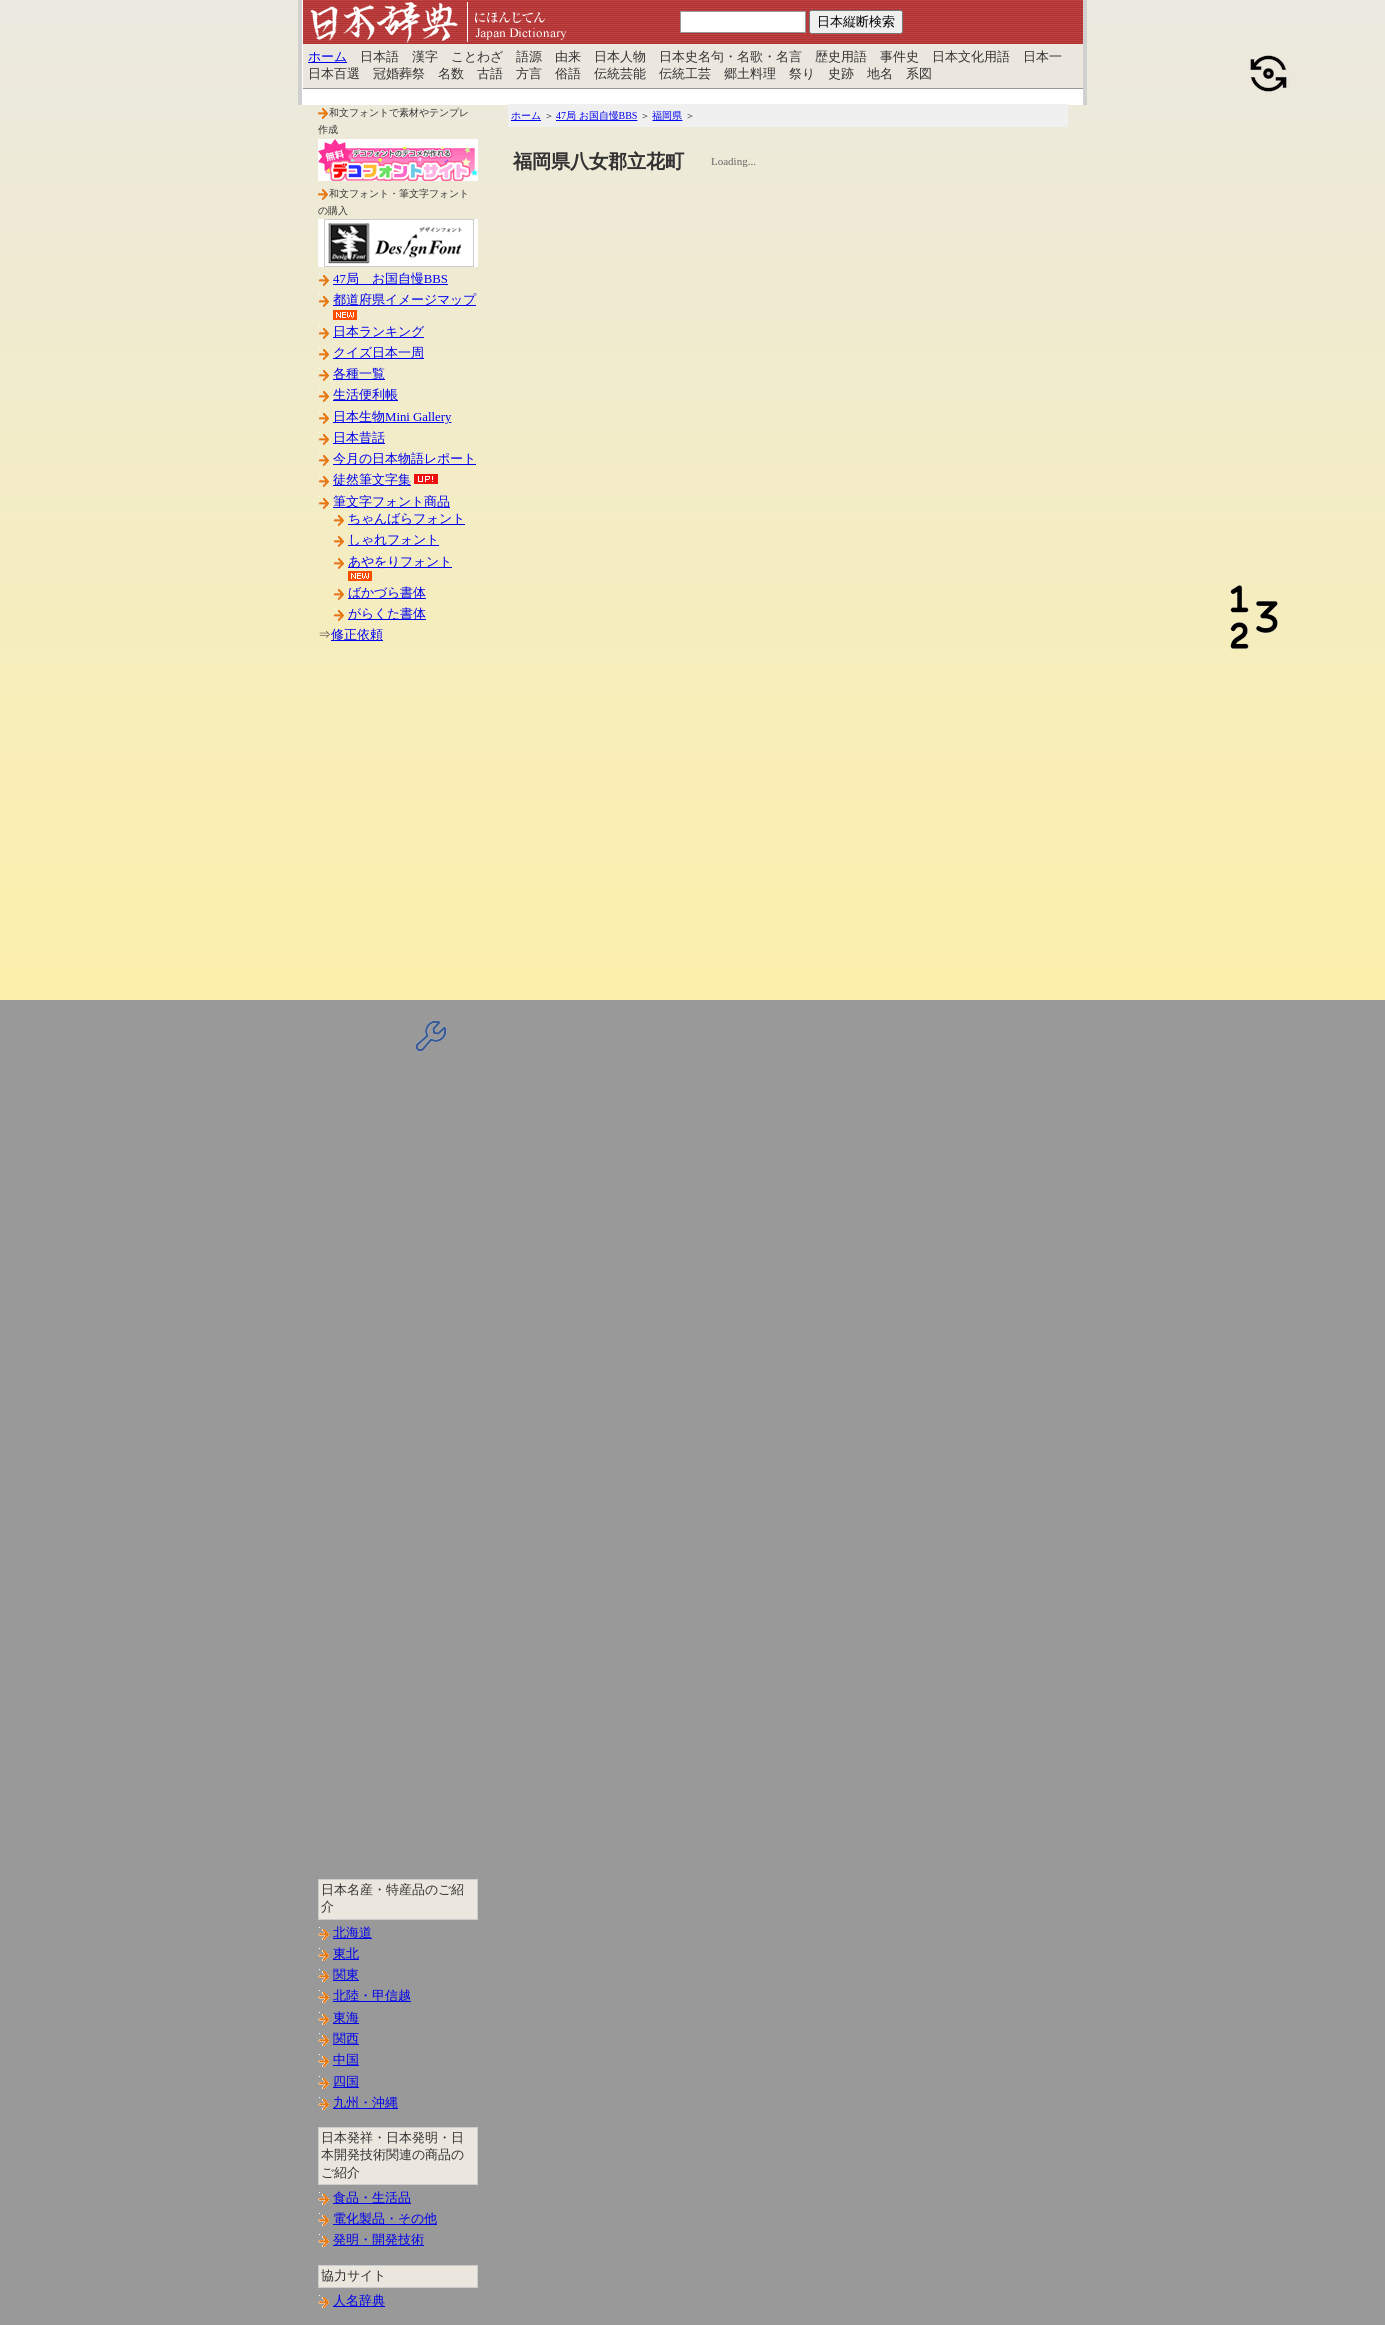 This screenshot has width=1385, height=2325. Describe the element at coordinates (431, 1036) in the screenshot. I see `access settings or configuration options` at that location.